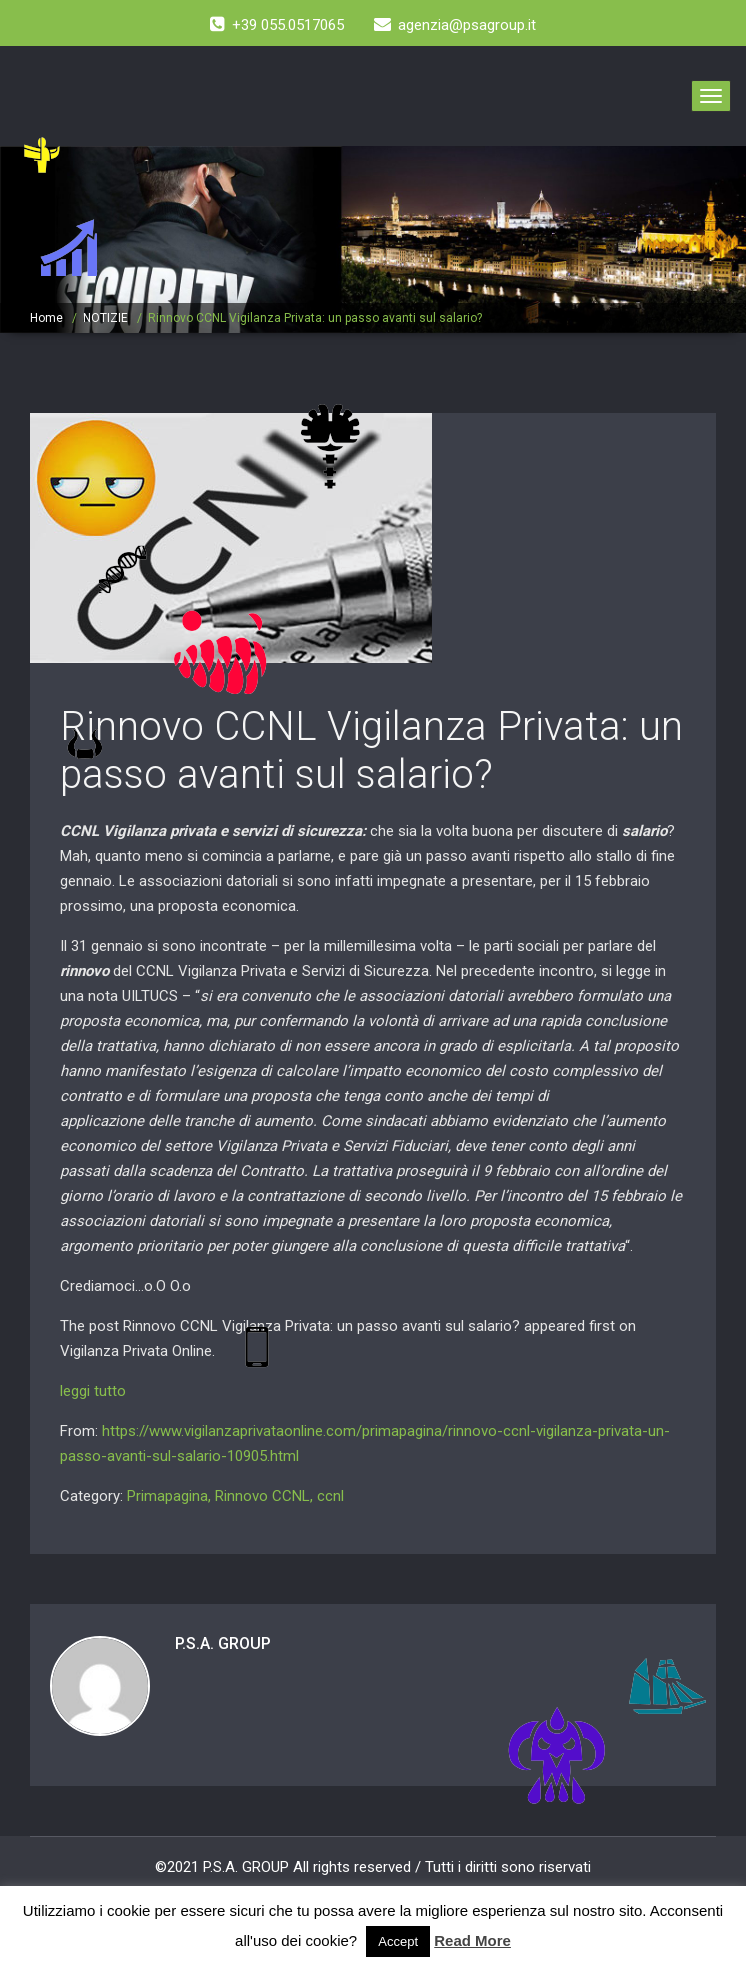  I want to click on navigate to sailing or boating features, so click(667, 1686).